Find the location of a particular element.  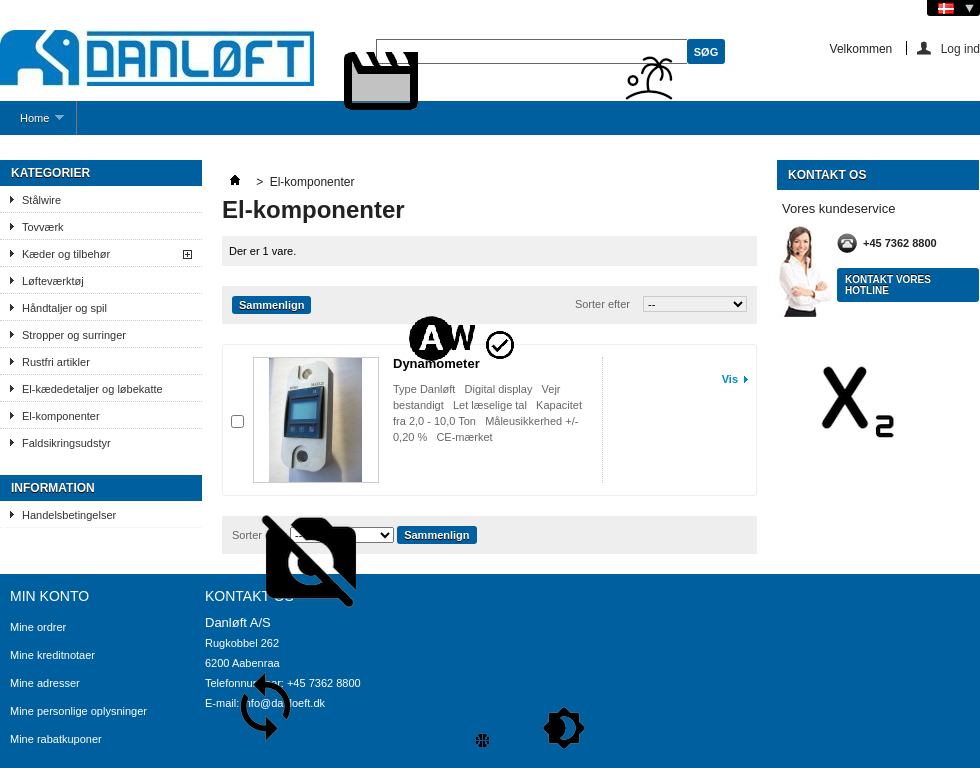

create a new video project is located at coordinates (381, 81).